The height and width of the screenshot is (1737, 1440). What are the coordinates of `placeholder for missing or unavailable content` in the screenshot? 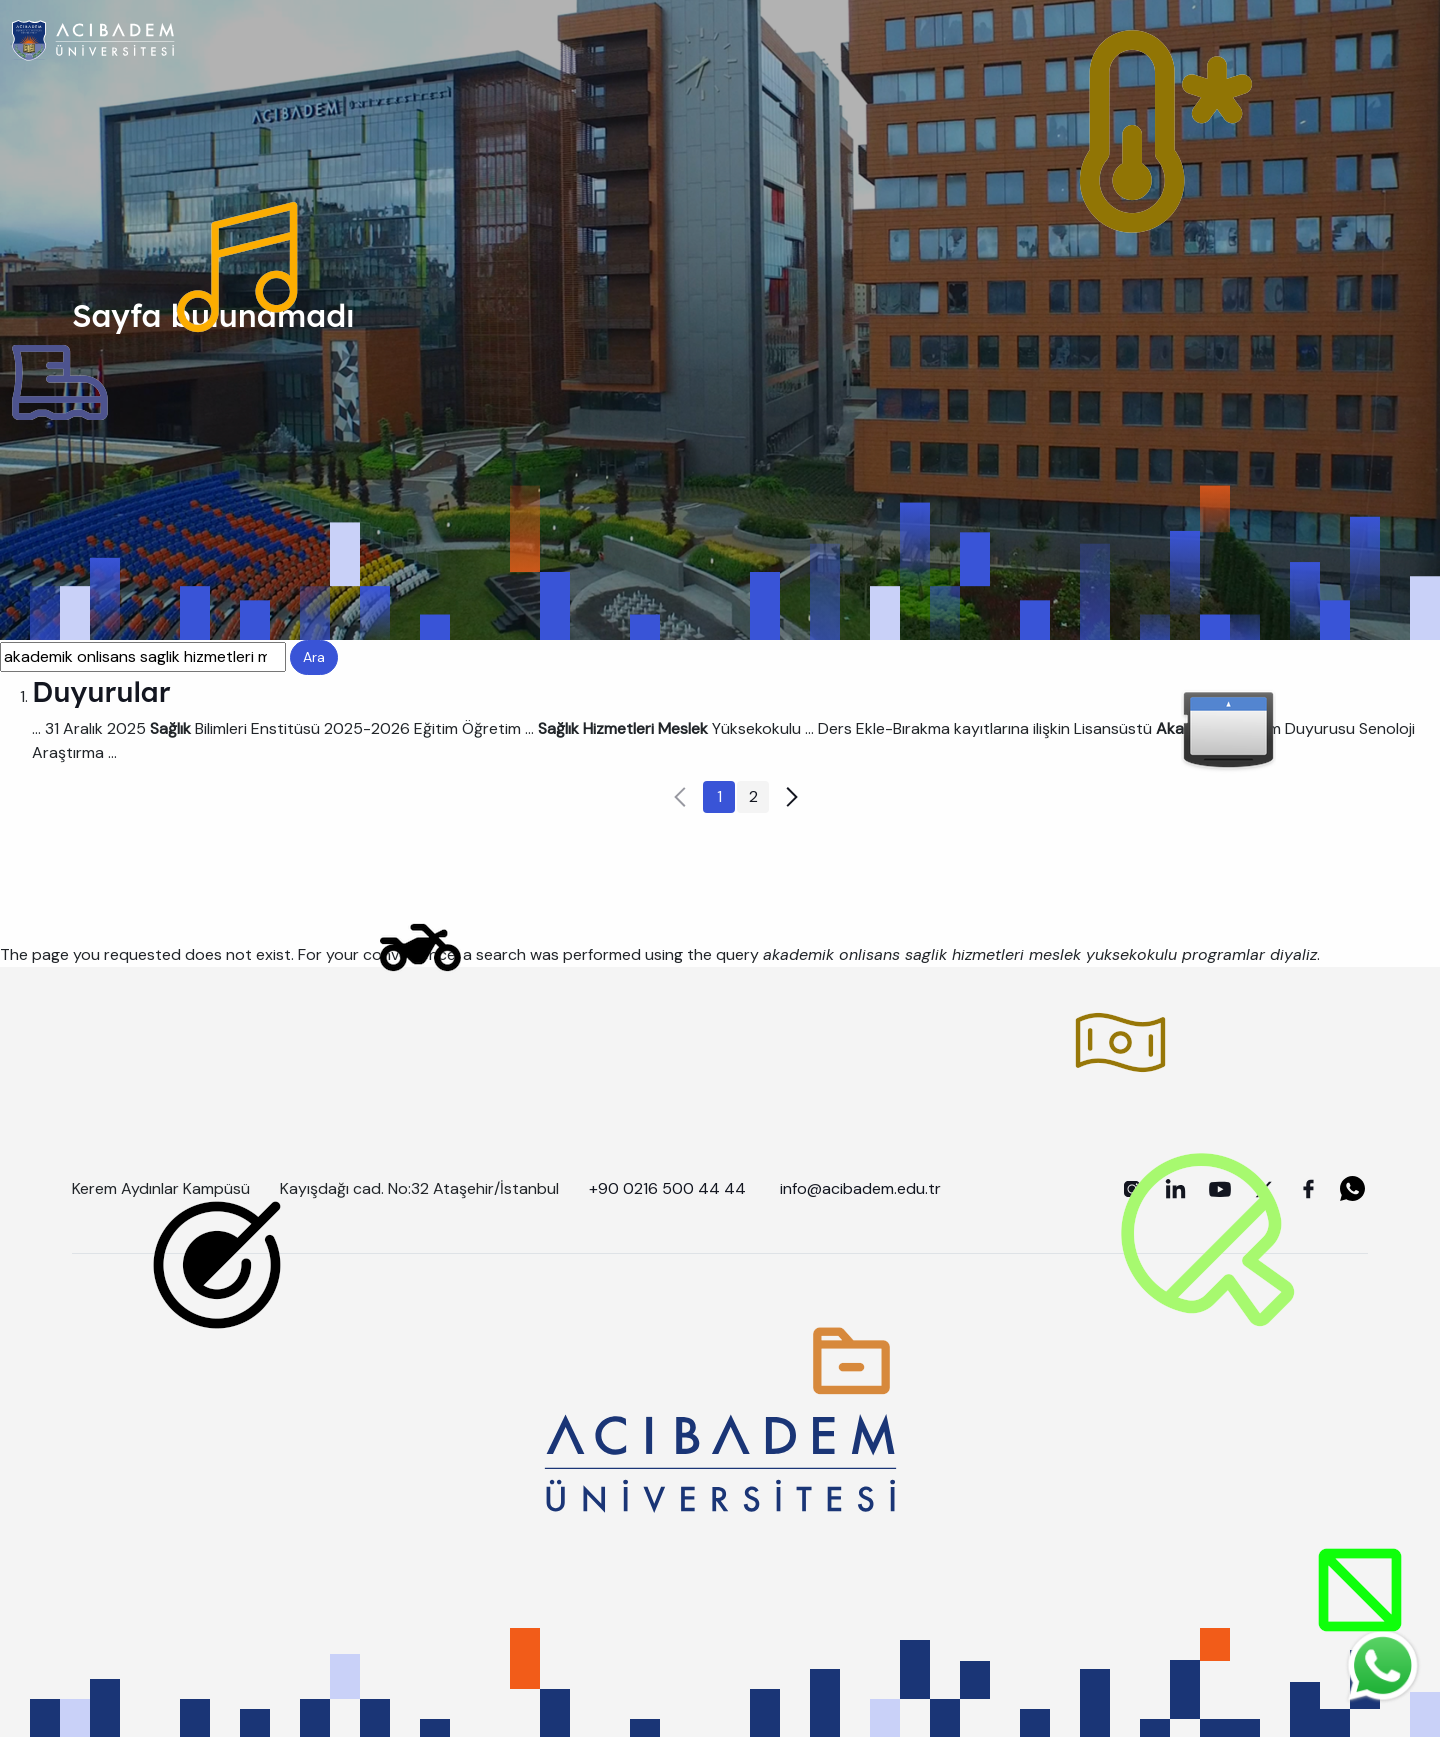 It's located at (1360, 1590).